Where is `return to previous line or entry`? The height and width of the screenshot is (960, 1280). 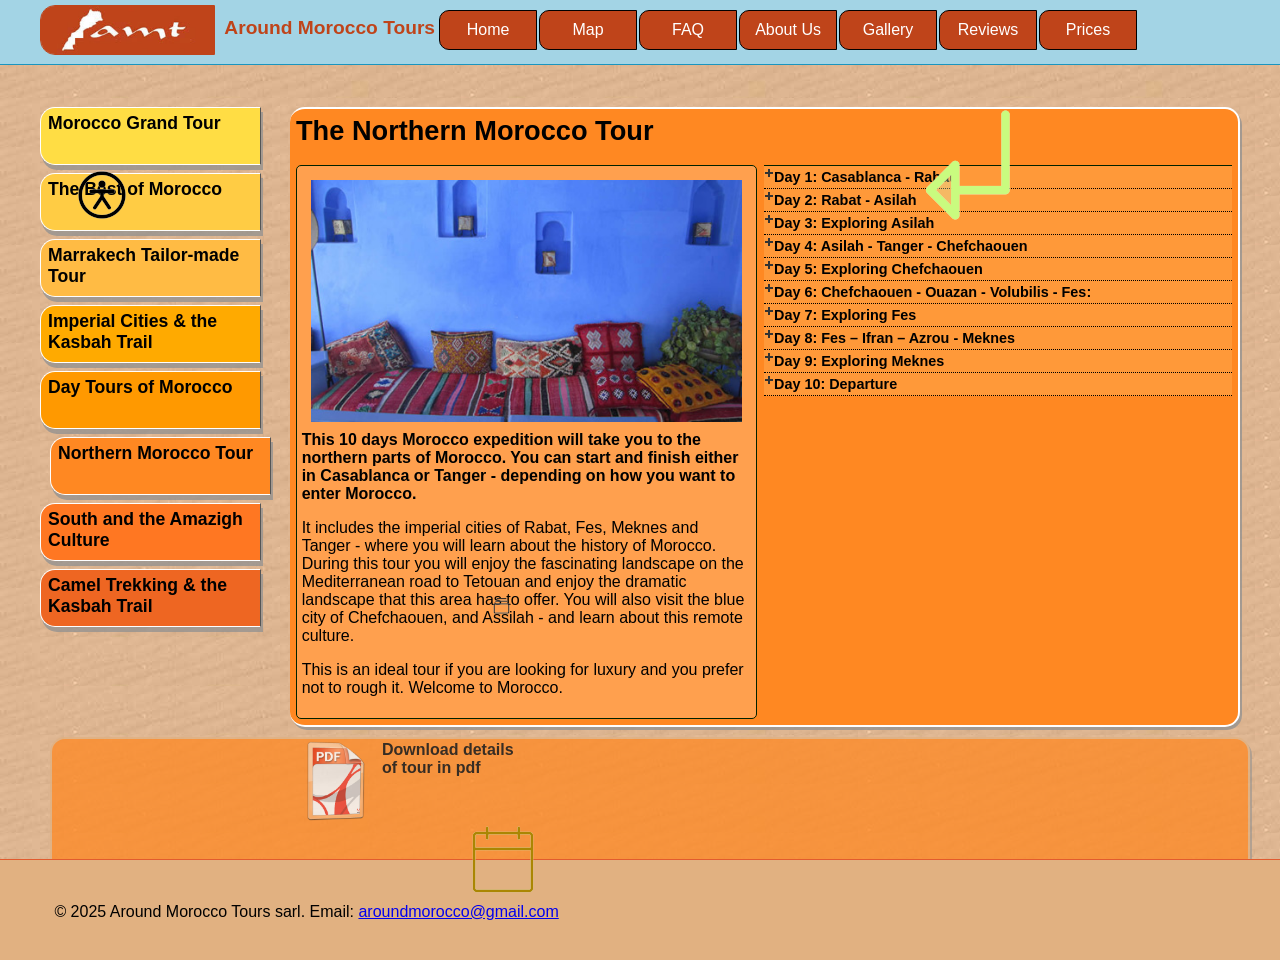
return to previous line or entry is located at coordinates (972, 165).